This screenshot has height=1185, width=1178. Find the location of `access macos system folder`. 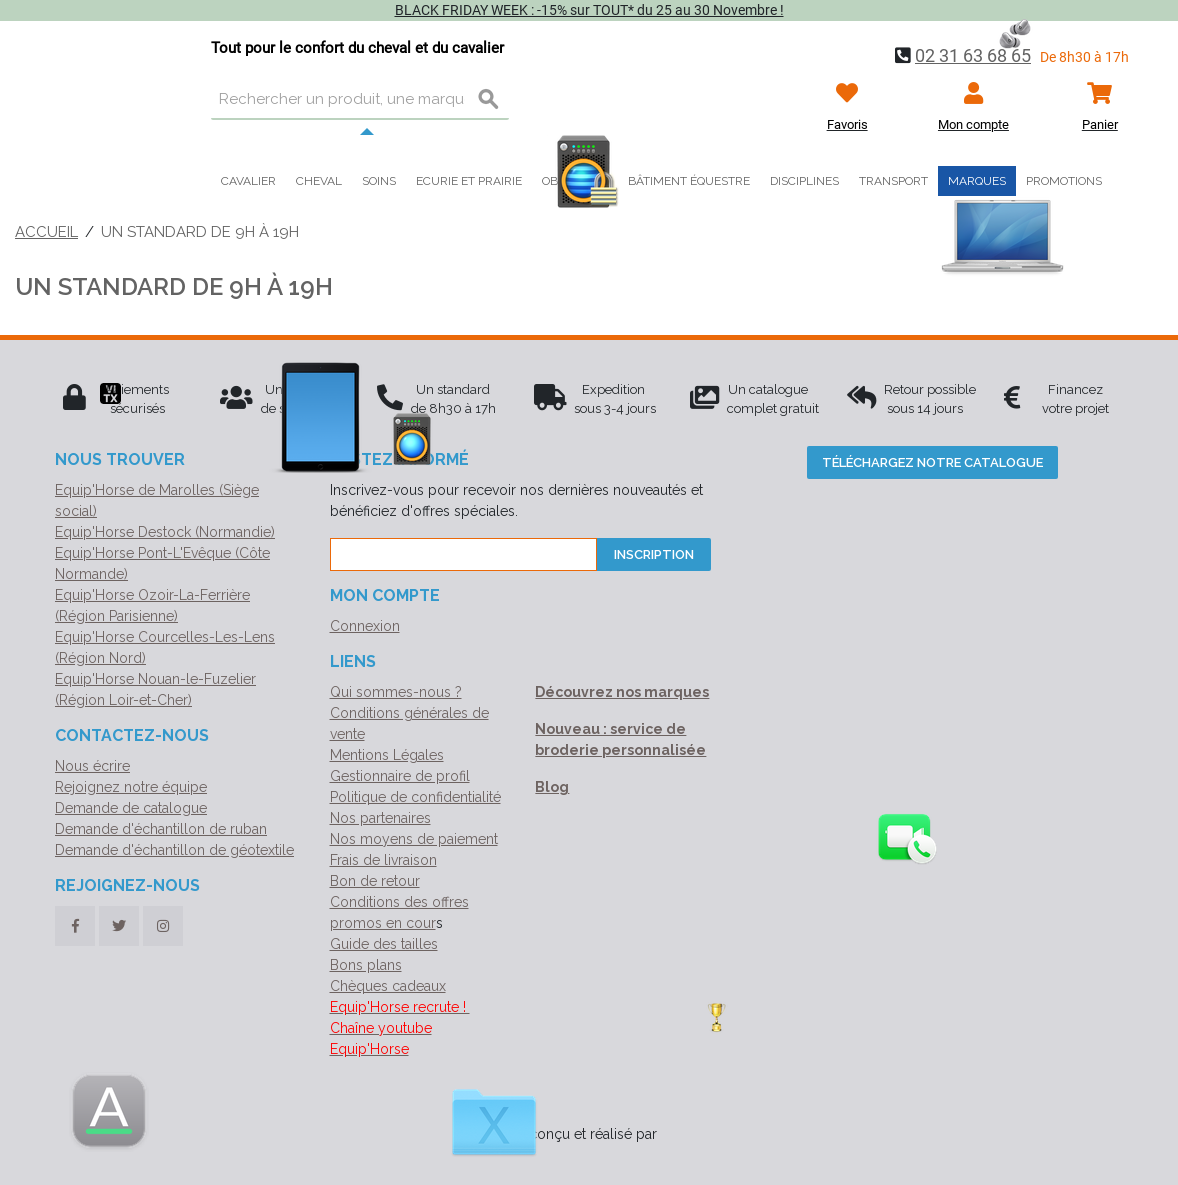

access macos system folder is located at coordinates (494, 1122).